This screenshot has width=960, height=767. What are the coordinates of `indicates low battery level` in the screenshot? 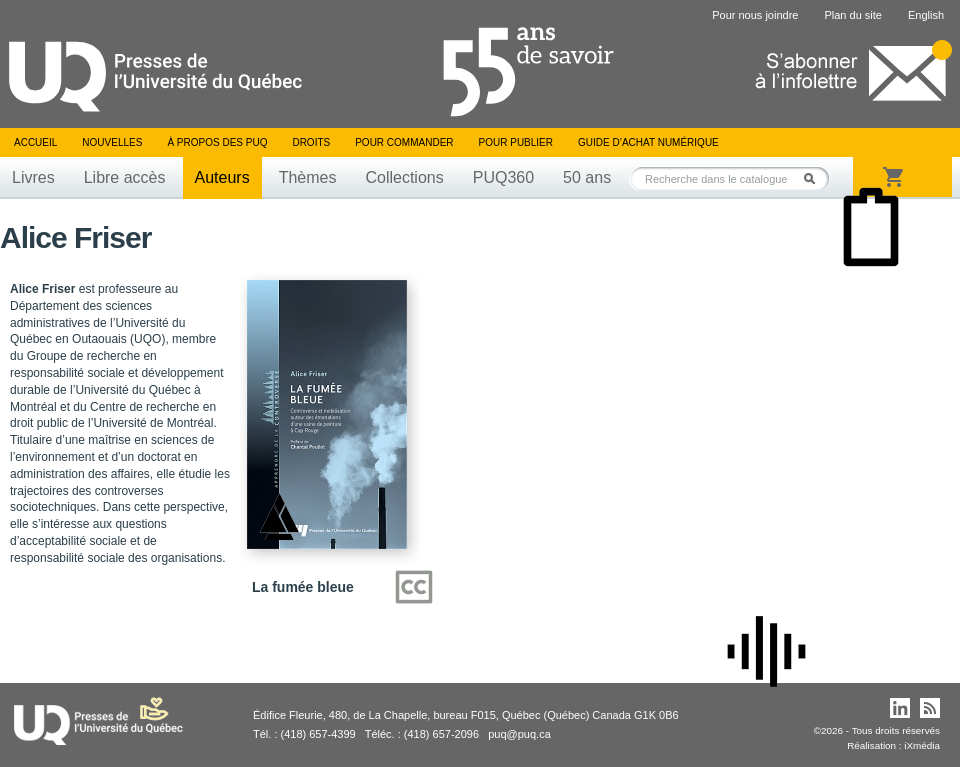 It's located at (871, 227).